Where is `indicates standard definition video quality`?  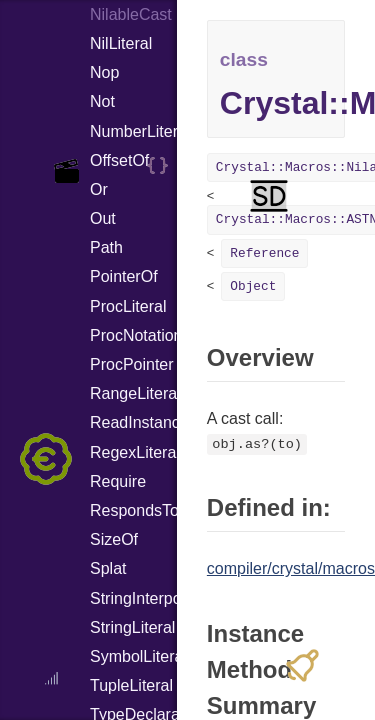 indicates standard definition video quality is located at coordinates (269, 196).